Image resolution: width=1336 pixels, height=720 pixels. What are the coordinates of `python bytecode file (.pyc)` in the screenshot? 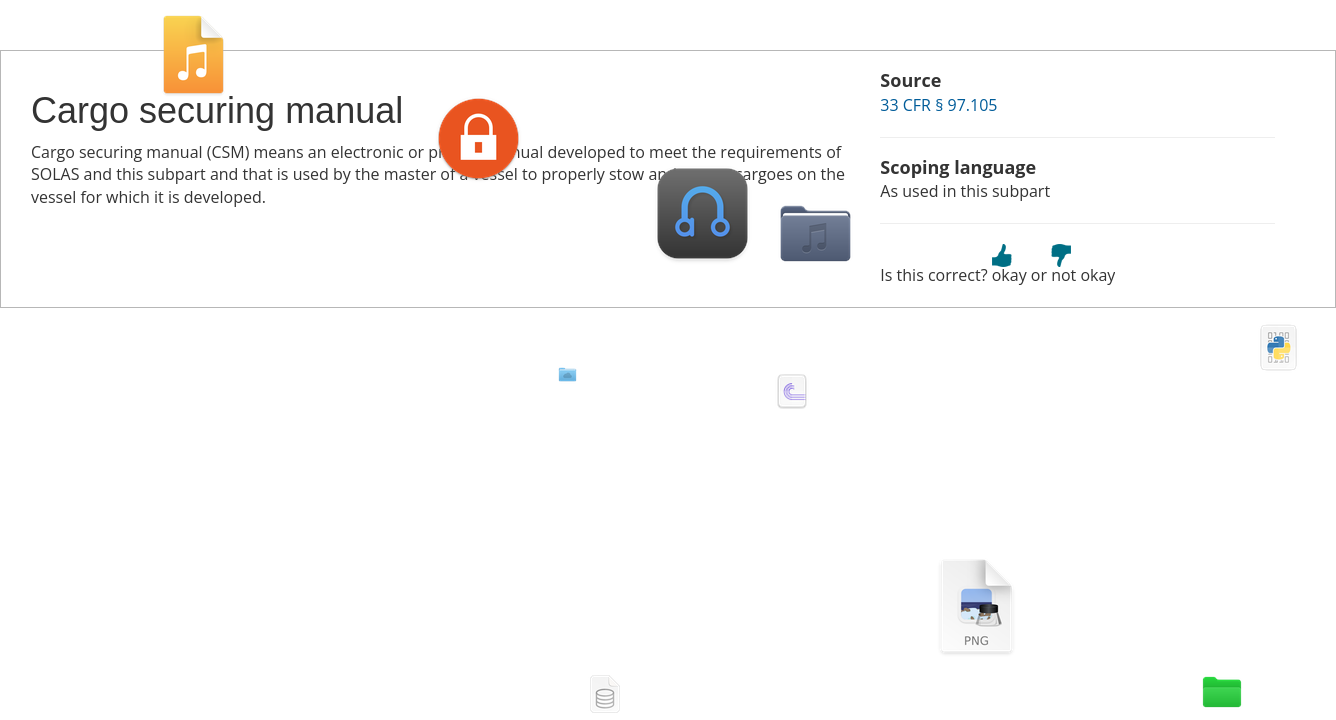 It's located at (1278, 347).